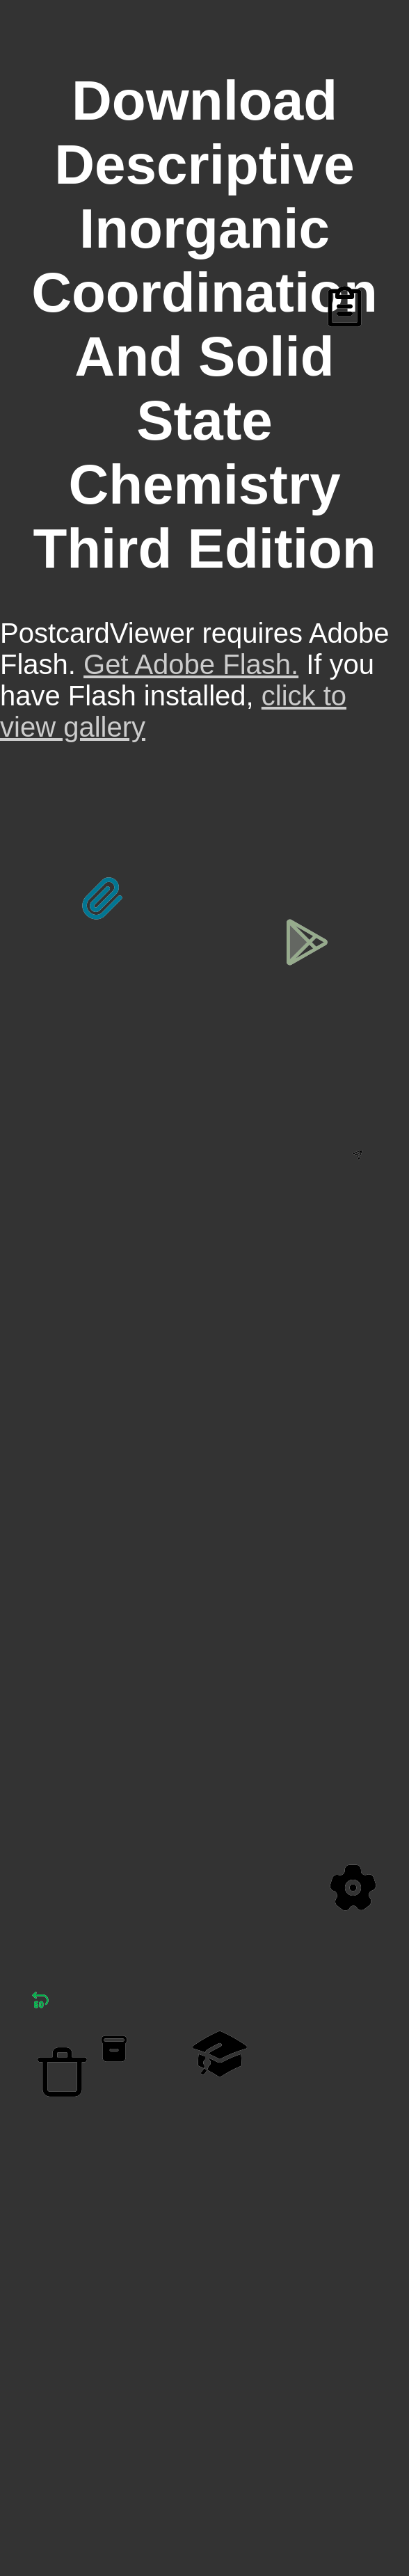  Describe the element at coordinates (353, 1887) in the screenshot. I see `open settings menu` at that location.